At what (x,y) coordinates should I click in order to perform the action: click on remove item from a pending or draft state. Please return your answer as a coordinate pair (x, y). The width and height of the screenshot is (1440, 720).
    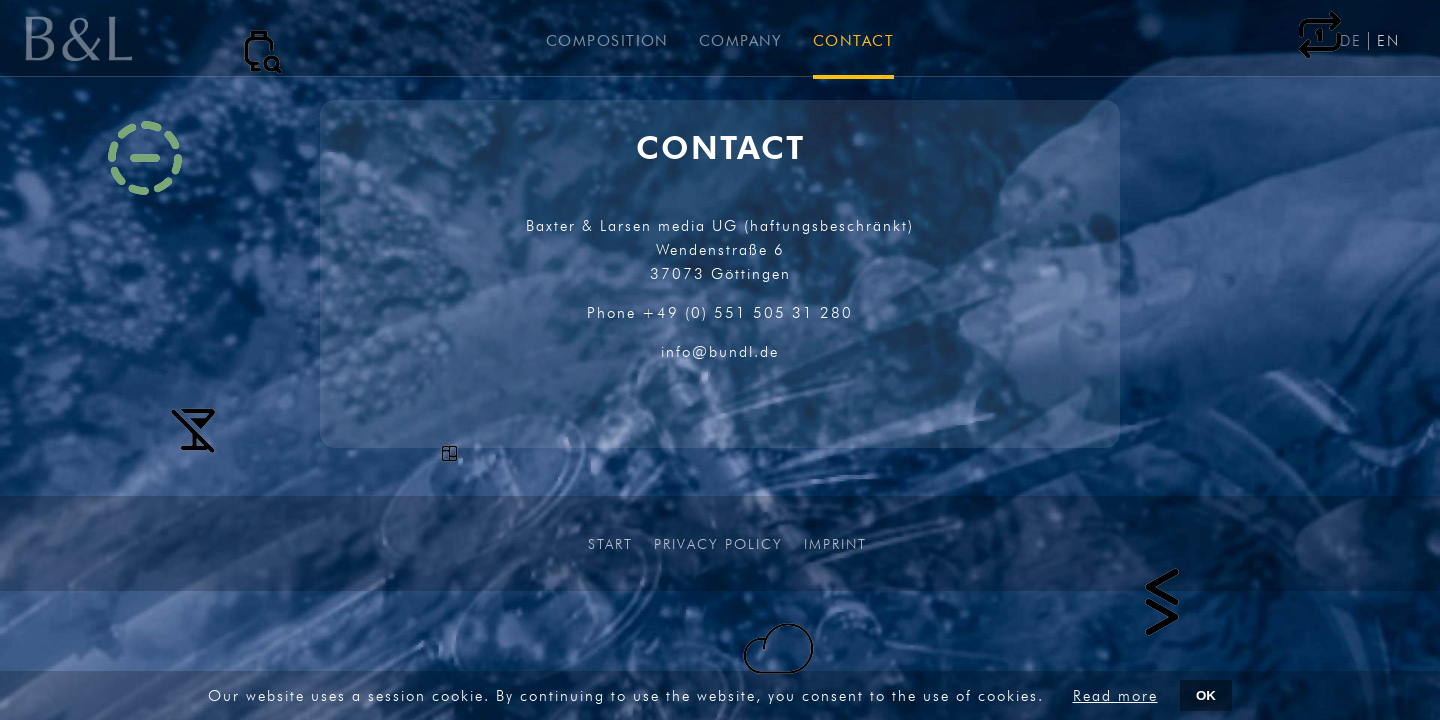
    Looking at the image, I should click on (145, 158).